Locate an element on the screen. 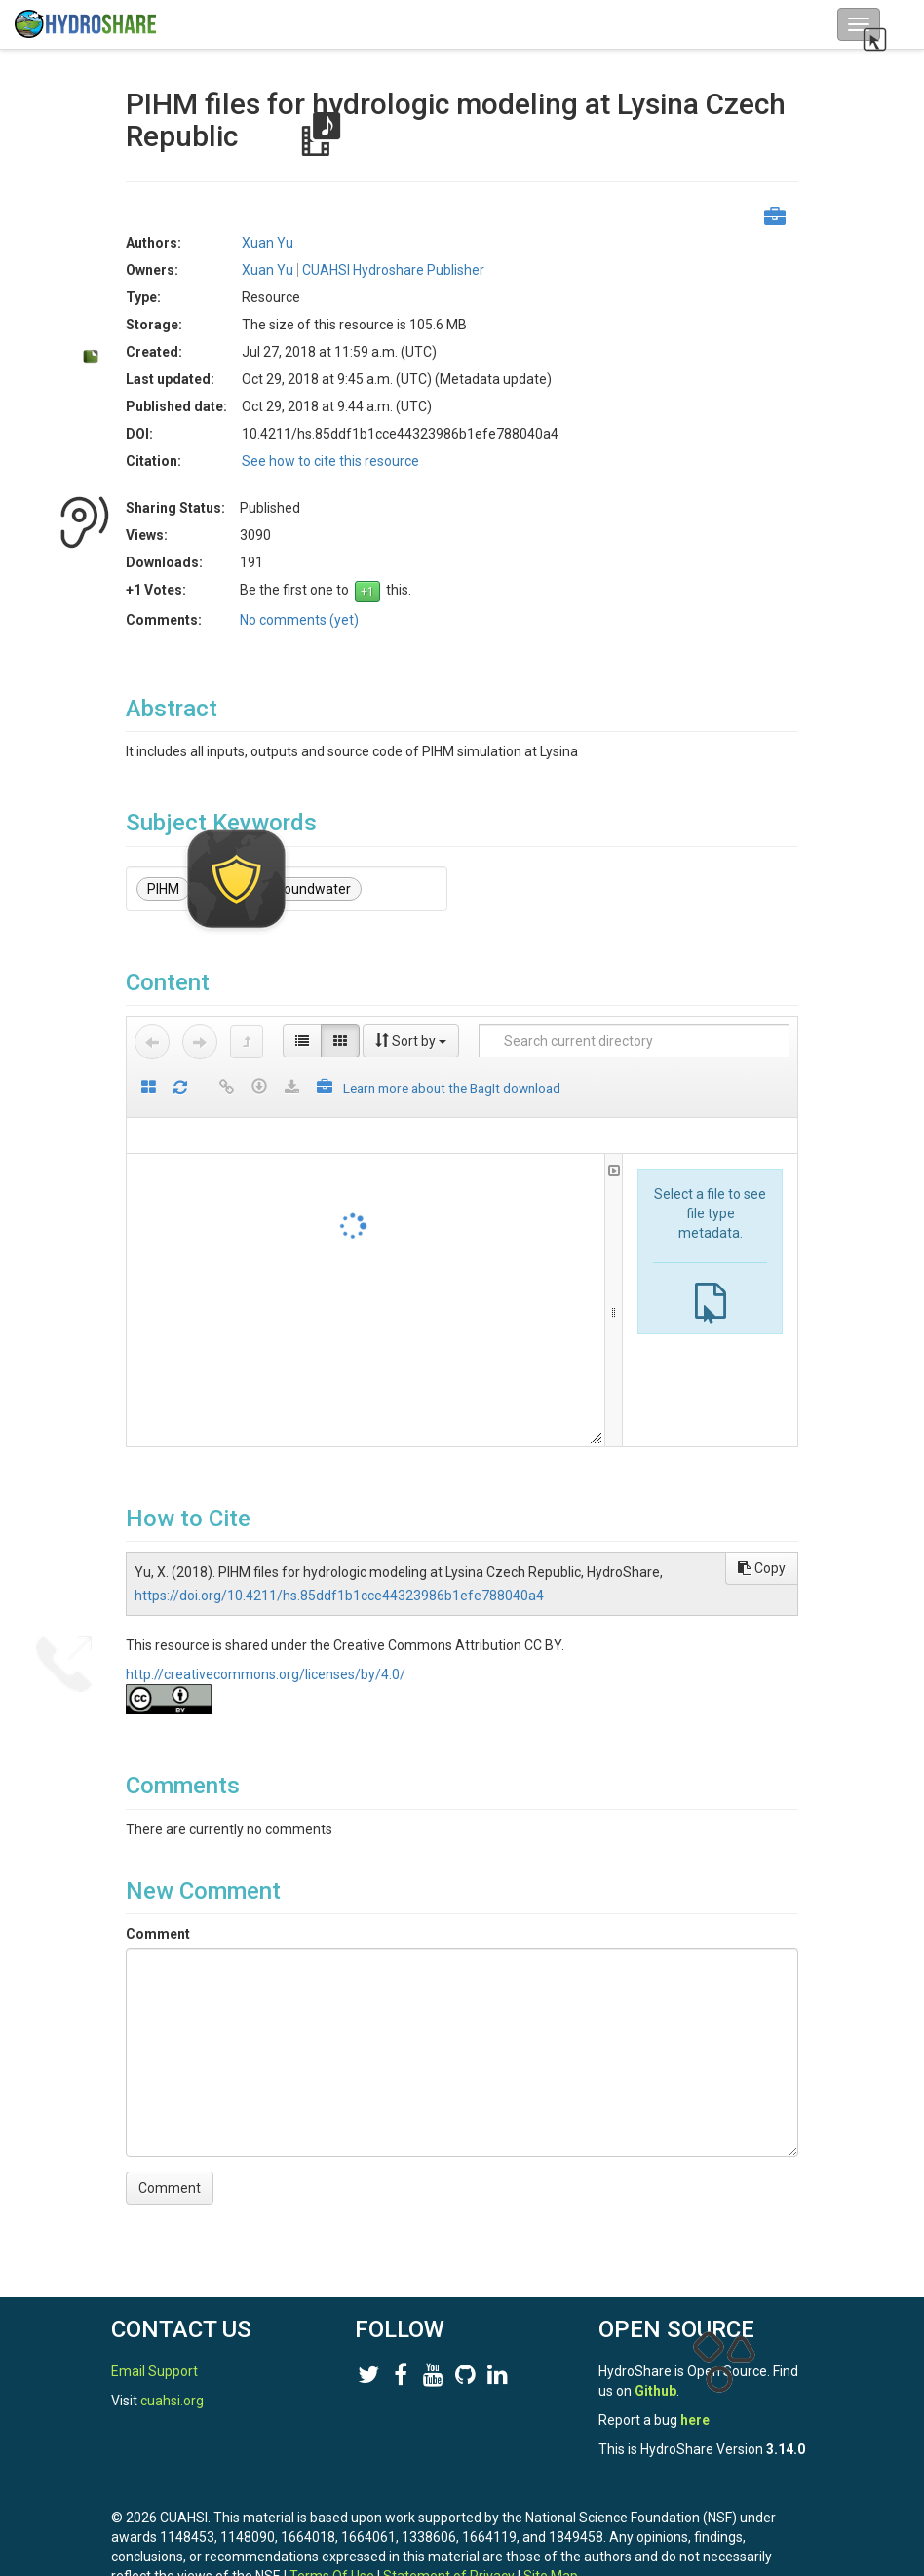 The height and width of the screenshot is (2576, 924). access symbols and special characters is located at coordinates (723, 2362).